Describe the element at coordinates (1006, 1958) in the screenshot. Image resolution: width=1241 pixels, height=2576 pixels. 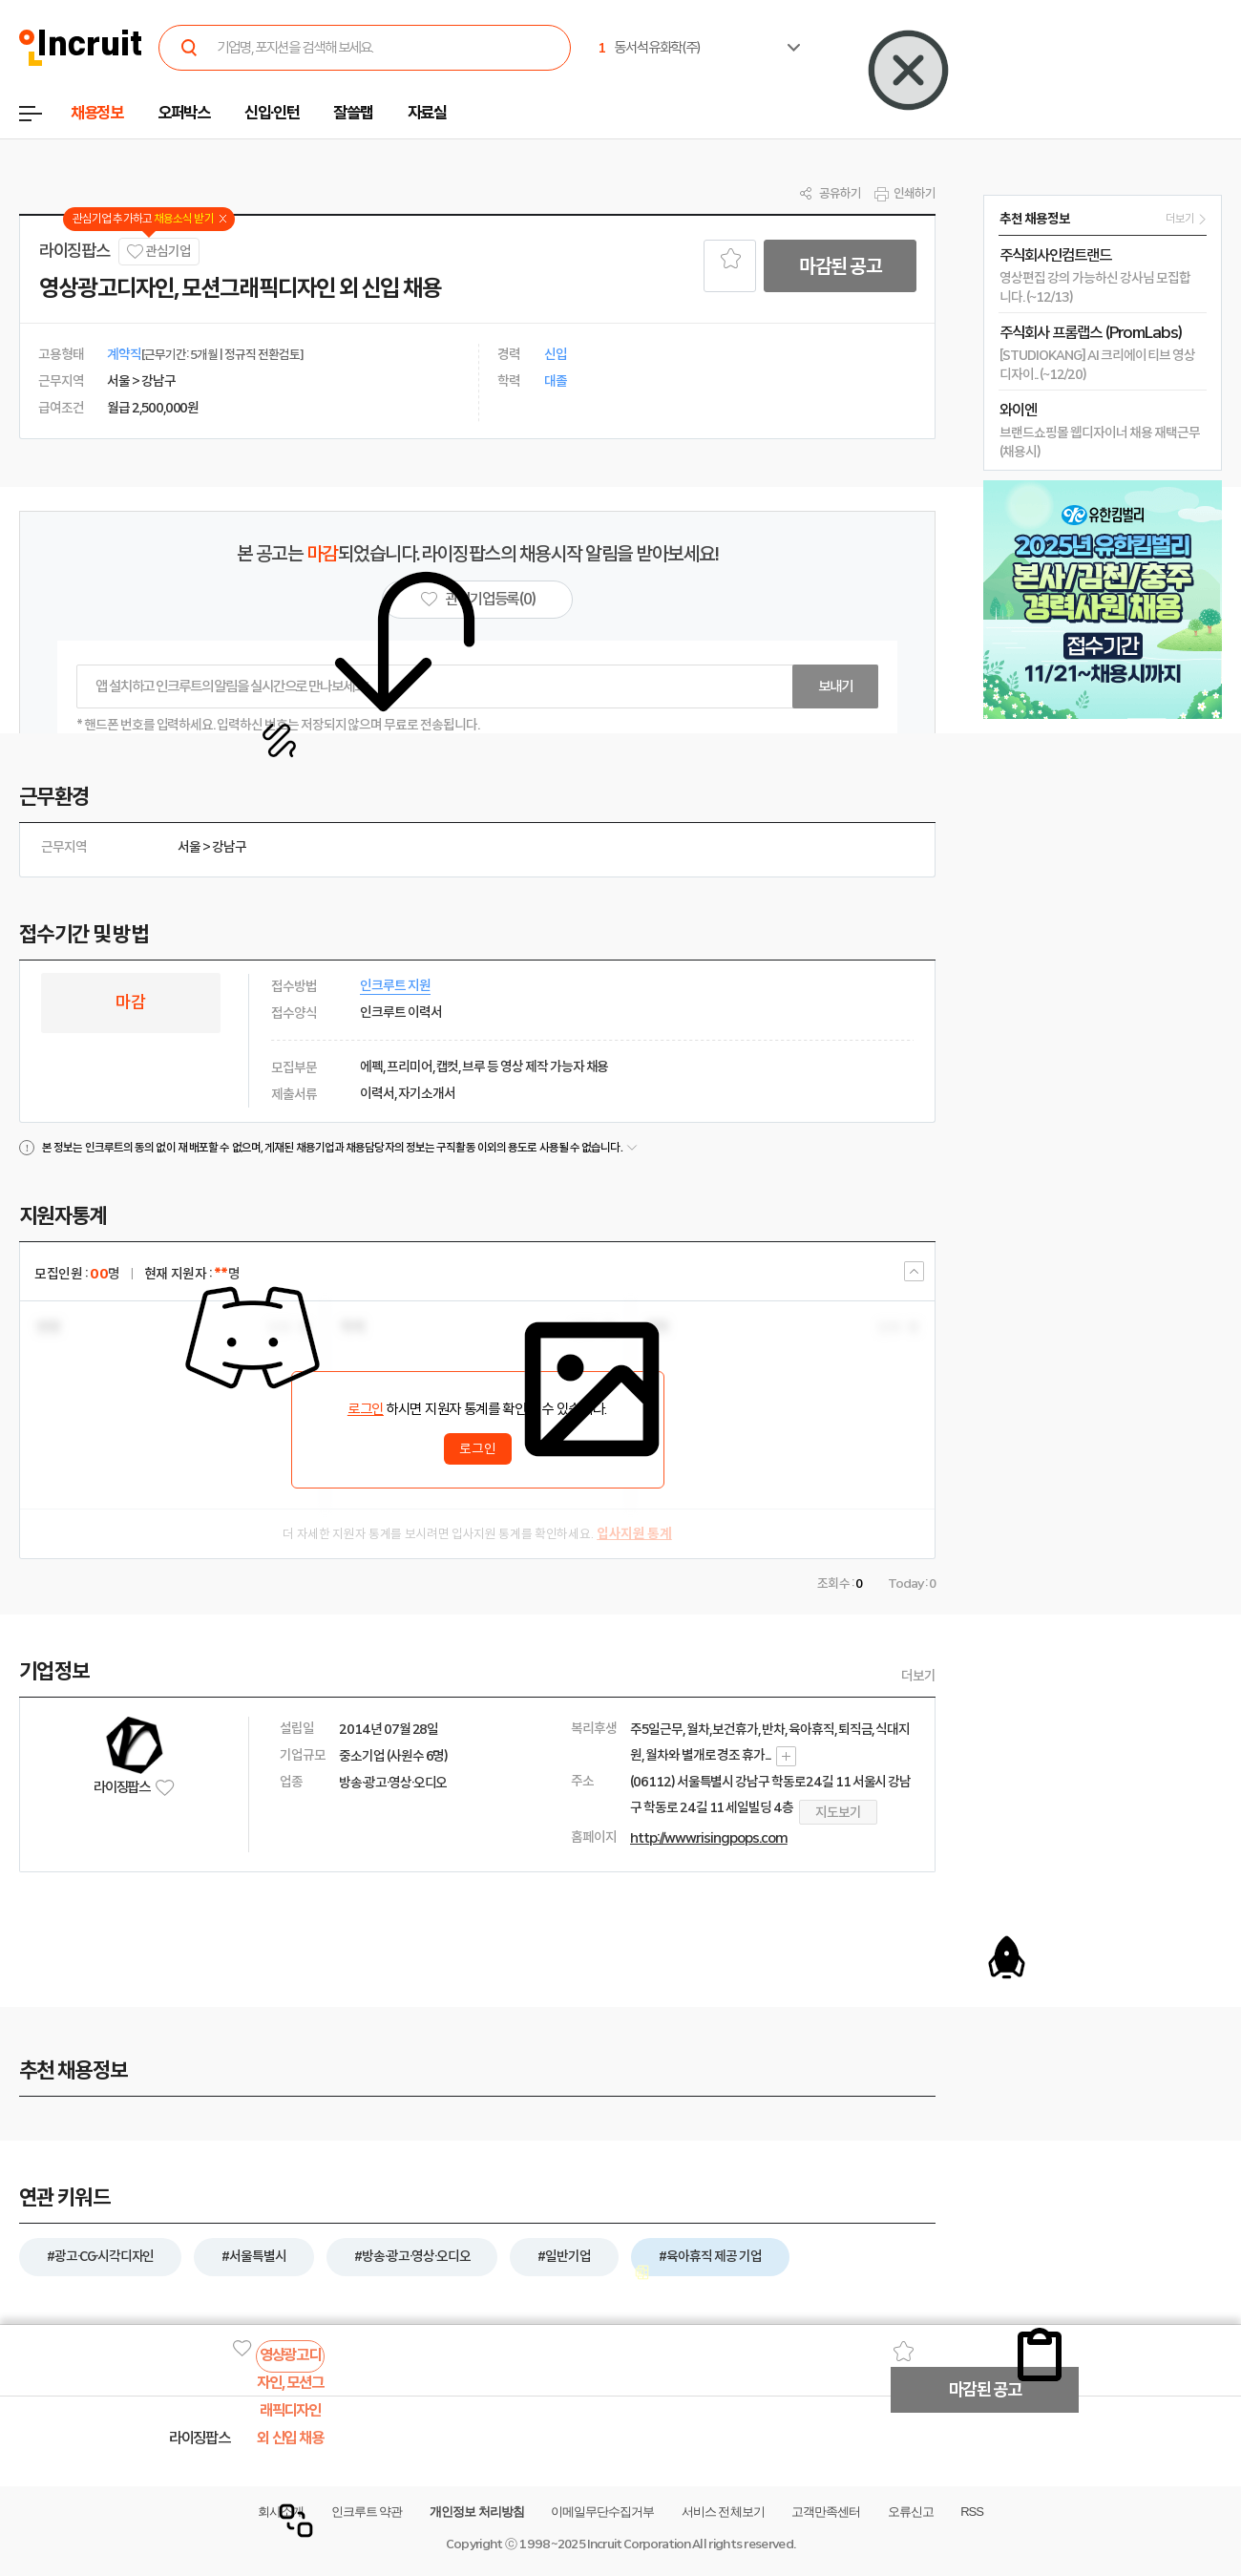
I see `launch or deploy an application` at that location.